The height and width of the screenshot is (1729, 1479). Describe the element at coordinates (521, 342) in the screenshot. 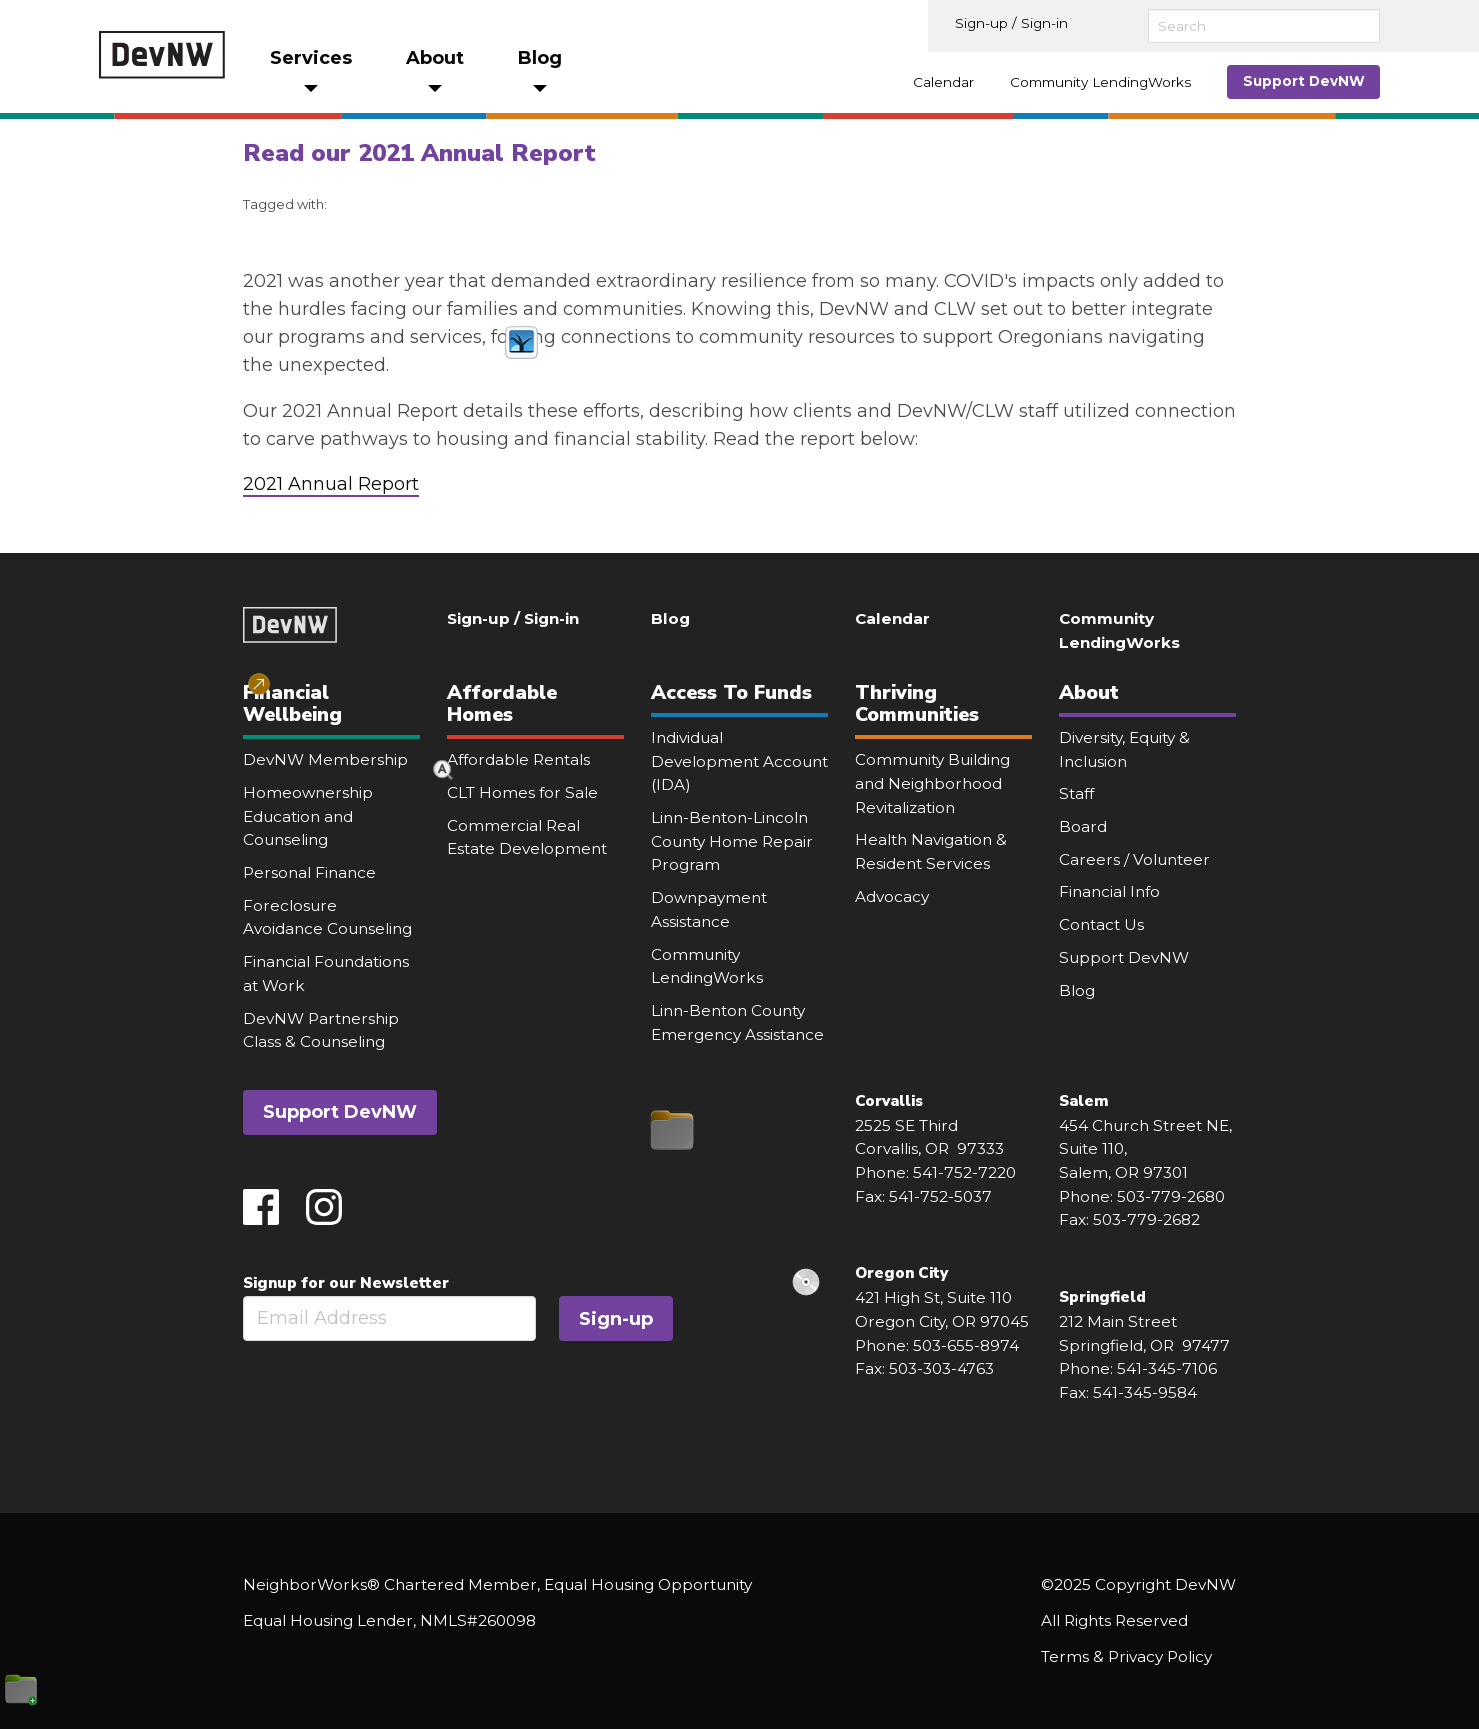

I see `open shotwell photo manager` at that location.